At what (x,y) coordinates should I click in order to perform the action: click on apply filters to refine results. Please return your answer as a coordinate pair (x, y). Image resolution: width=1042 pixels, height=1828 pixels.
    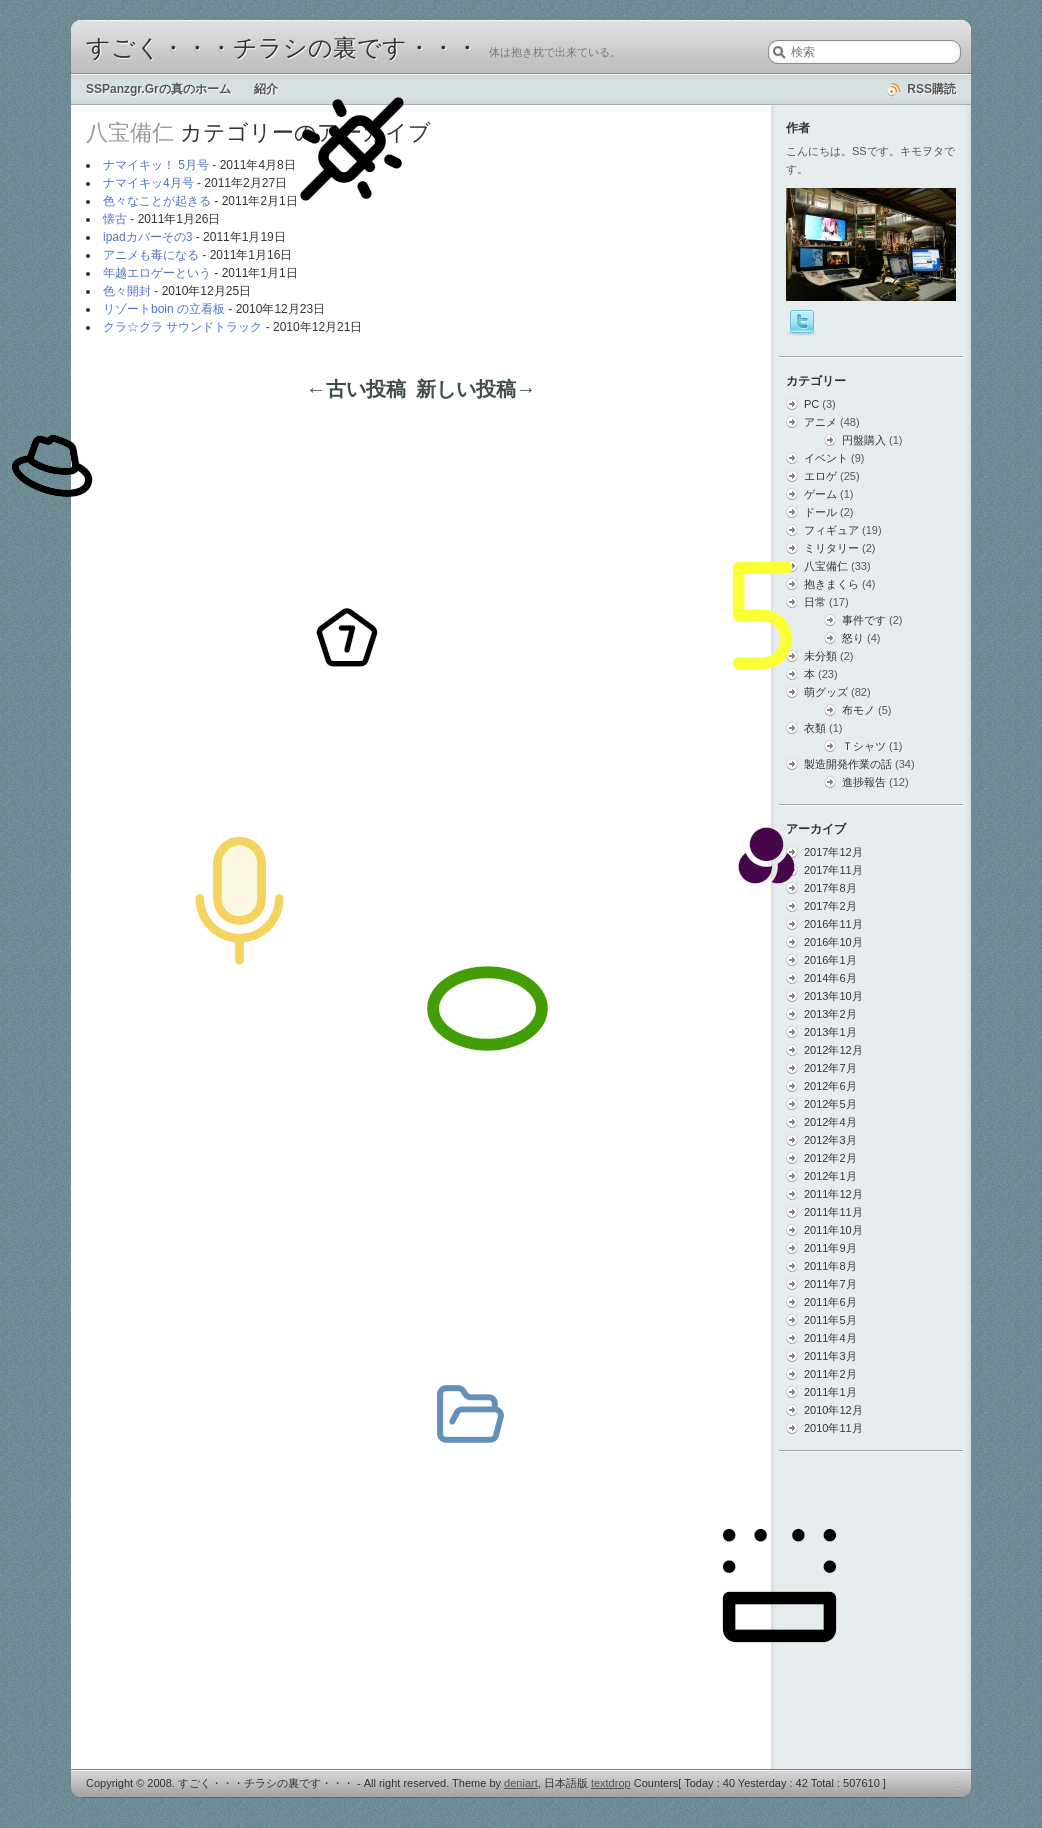
    Looking at the image, I should click on (766, 855).